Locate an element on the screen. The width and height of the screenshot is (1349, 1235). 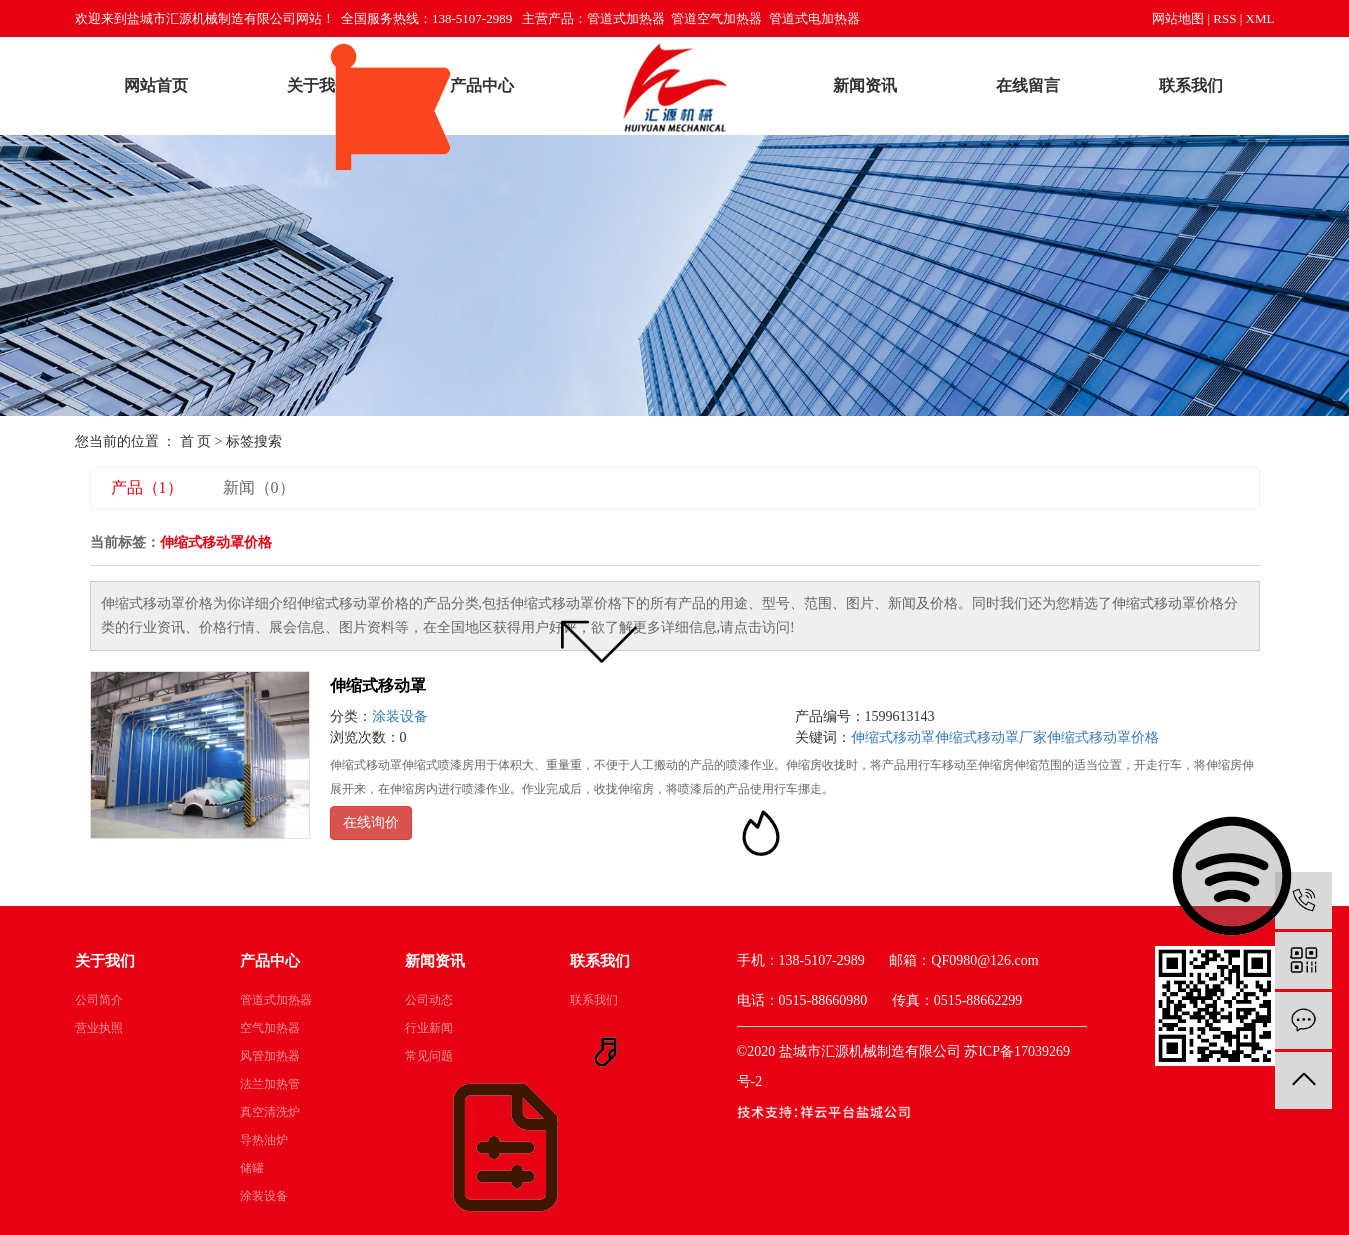
browse clothing or apparel items is located at coordinates (606, 1051).